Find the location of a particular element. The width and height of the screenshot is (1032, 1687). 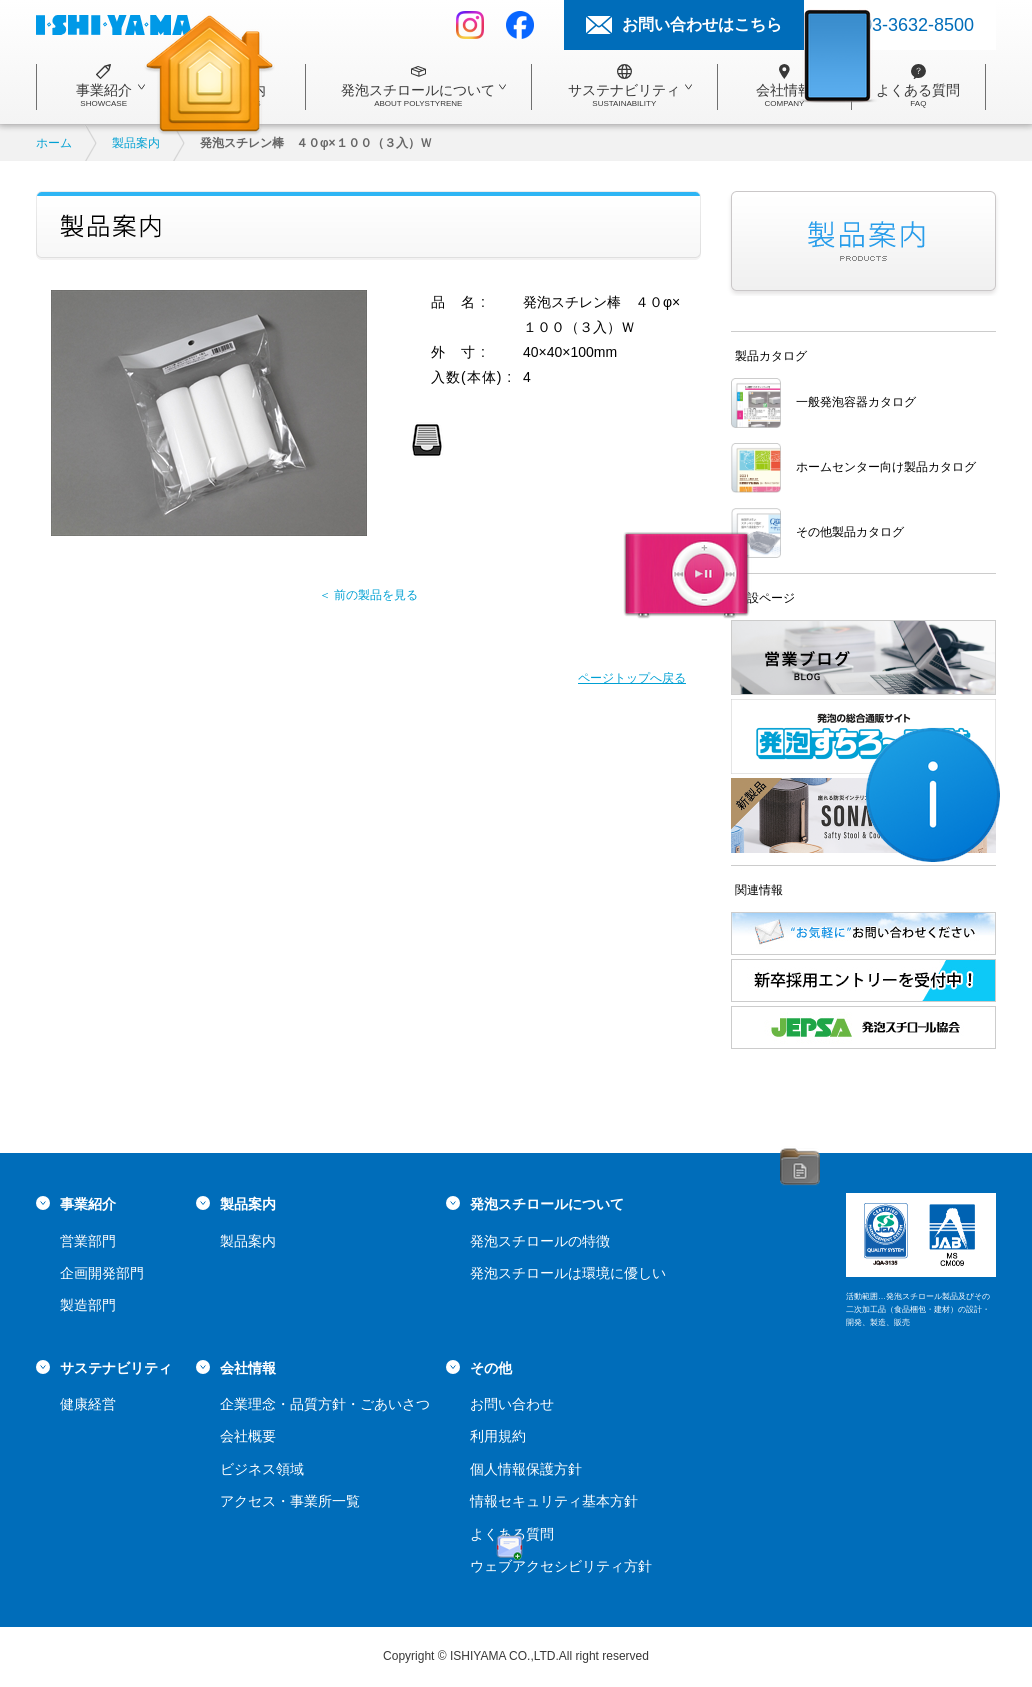

view more information about this item is located at coordinates (933, 795).